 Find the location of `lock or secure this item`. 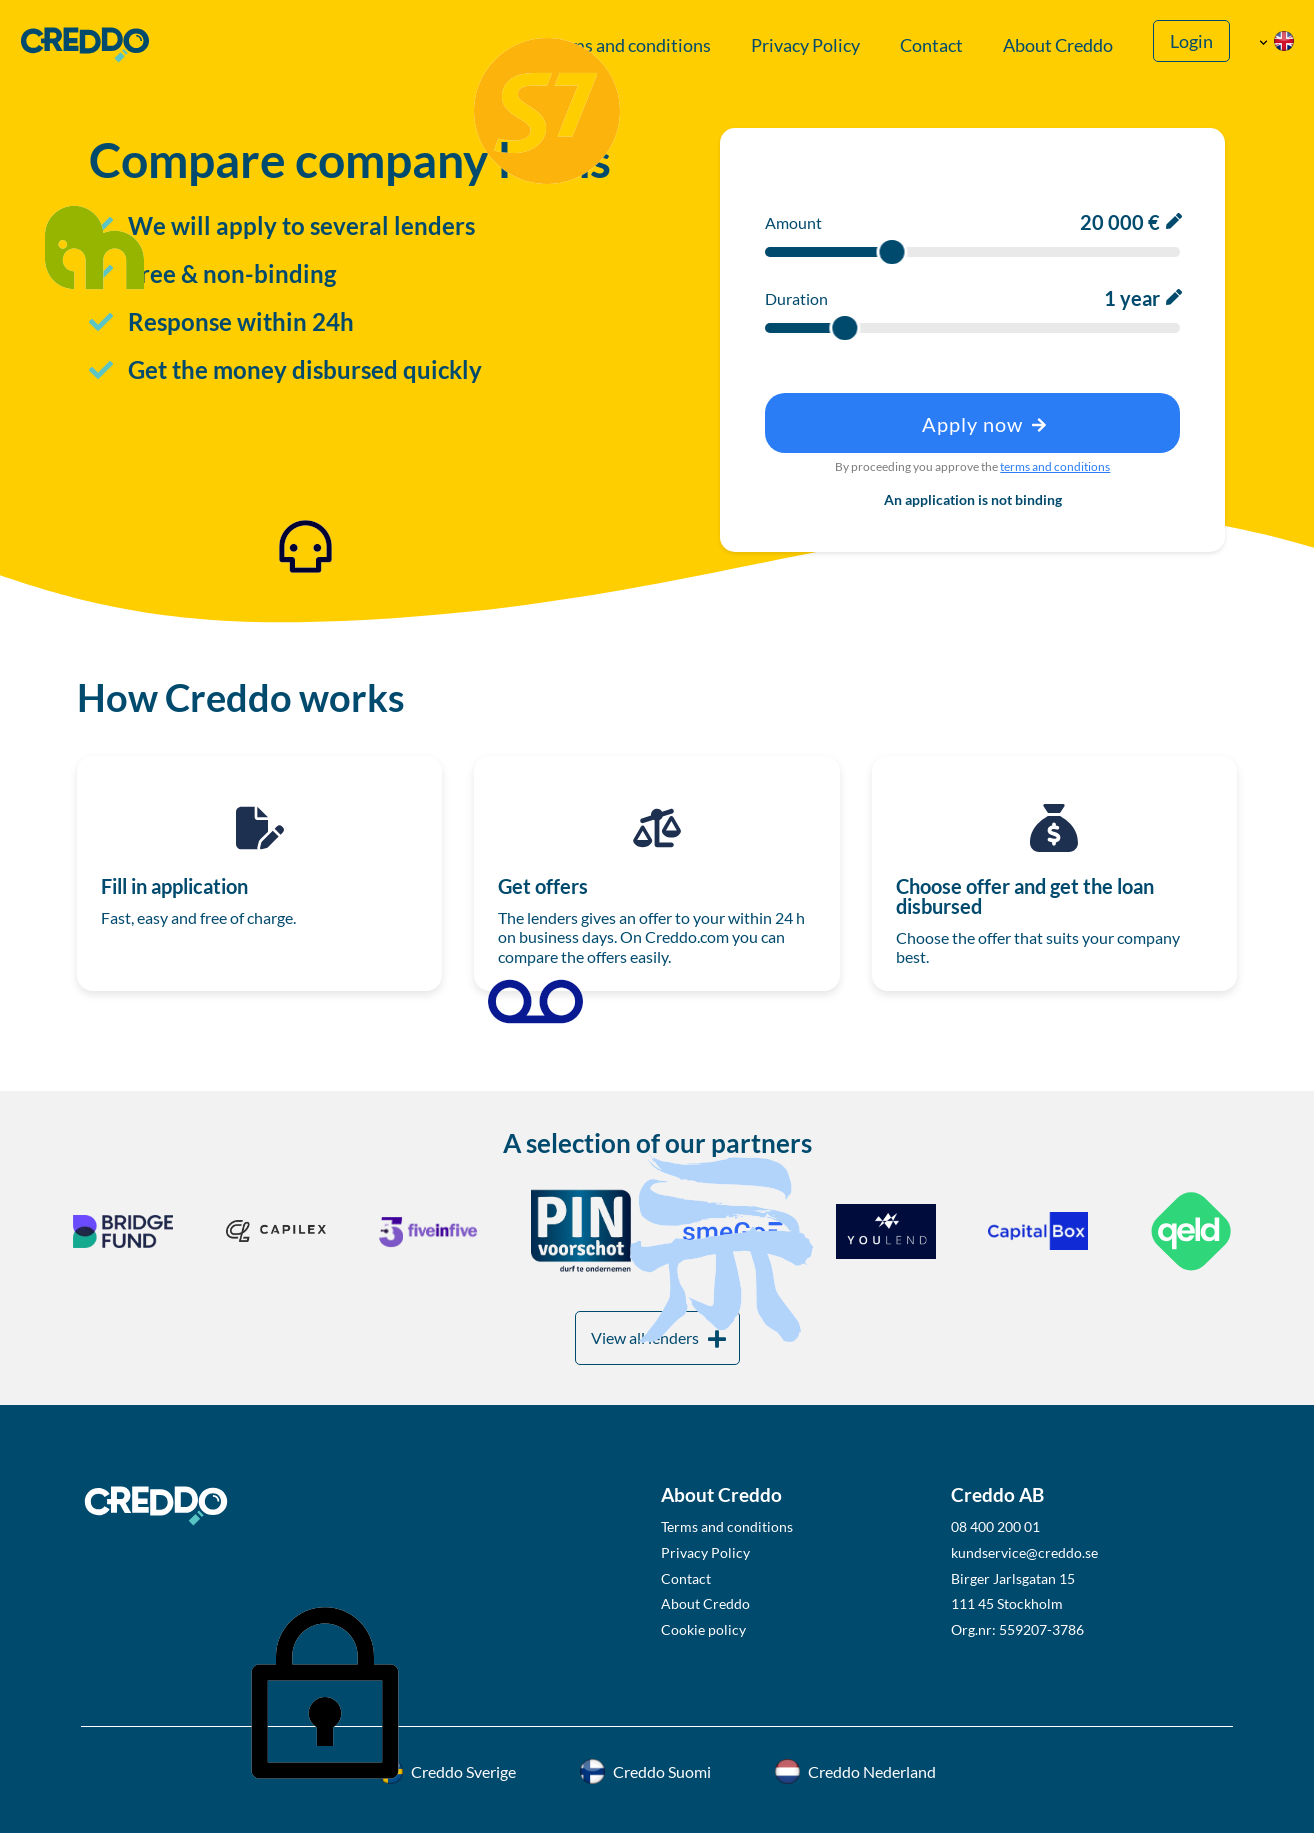

lock or secure this item is located at coordinates (325, 1697).